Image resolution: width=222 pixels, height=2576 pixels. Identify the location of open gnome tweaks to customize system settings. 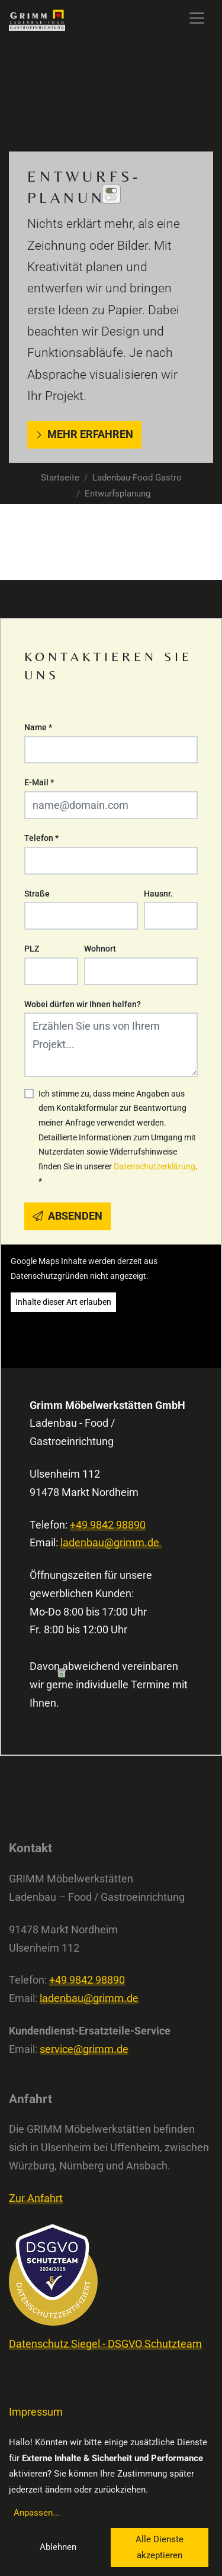
(111, 194).